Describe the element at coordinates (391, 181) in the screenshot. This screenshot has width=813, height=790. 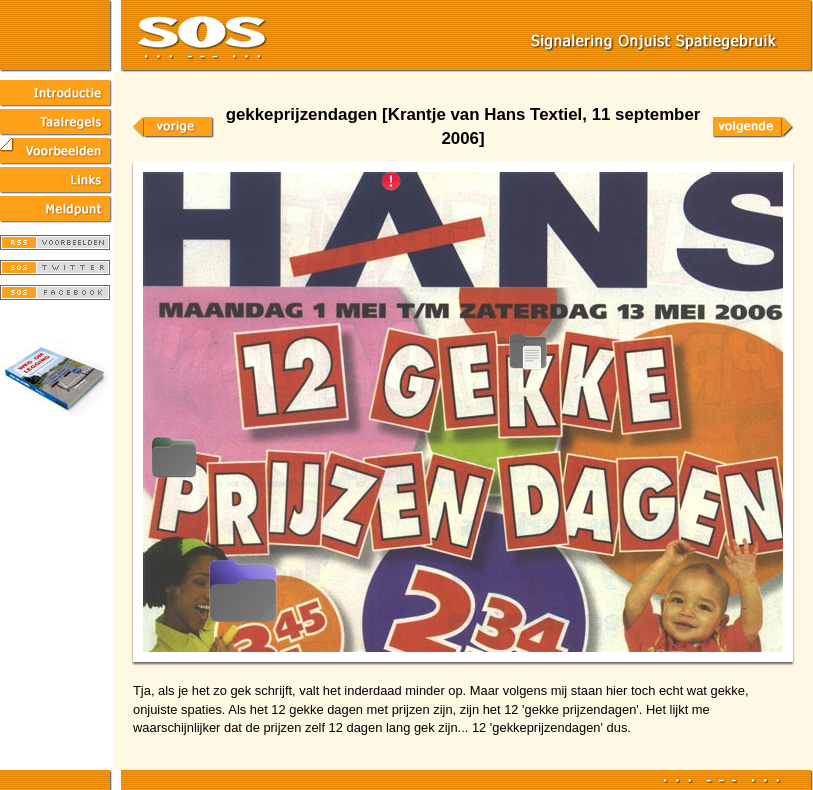
I see `report a system crash or error` at that location.